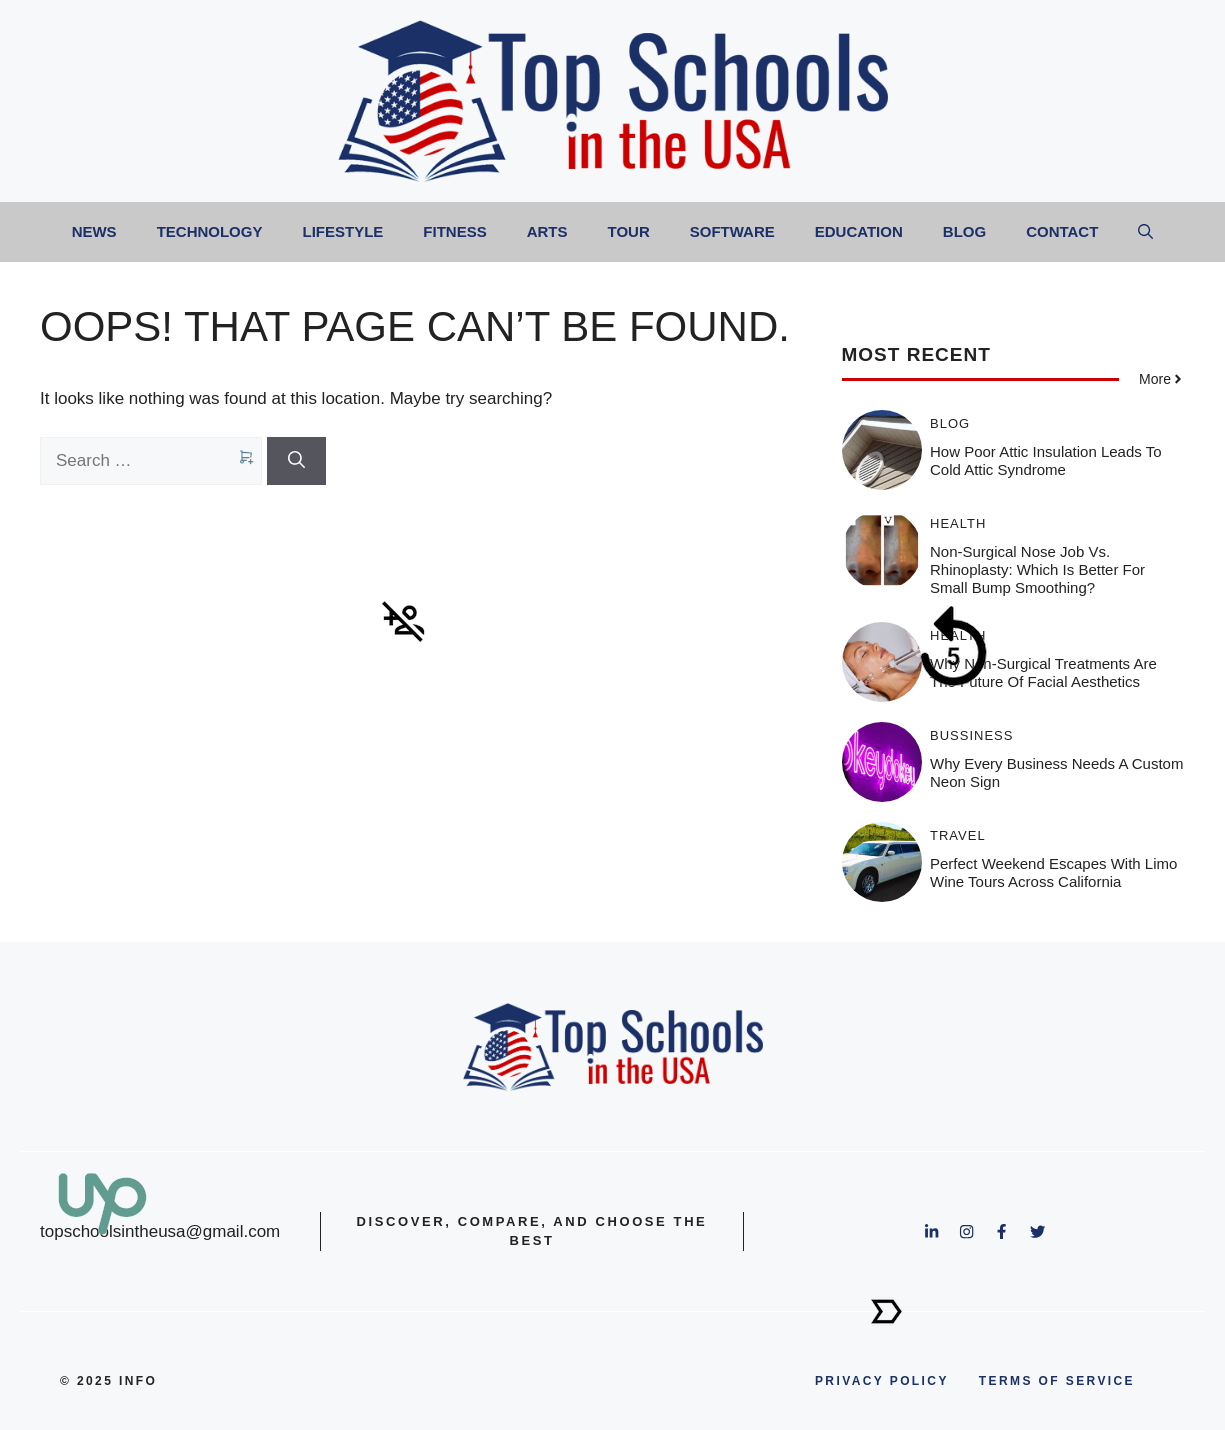 This screenshot has height=1430, width=1225. Describe the element at coordinates (953, 648) in the screenshot. I see `rewind video by 5 seconds` at that location.